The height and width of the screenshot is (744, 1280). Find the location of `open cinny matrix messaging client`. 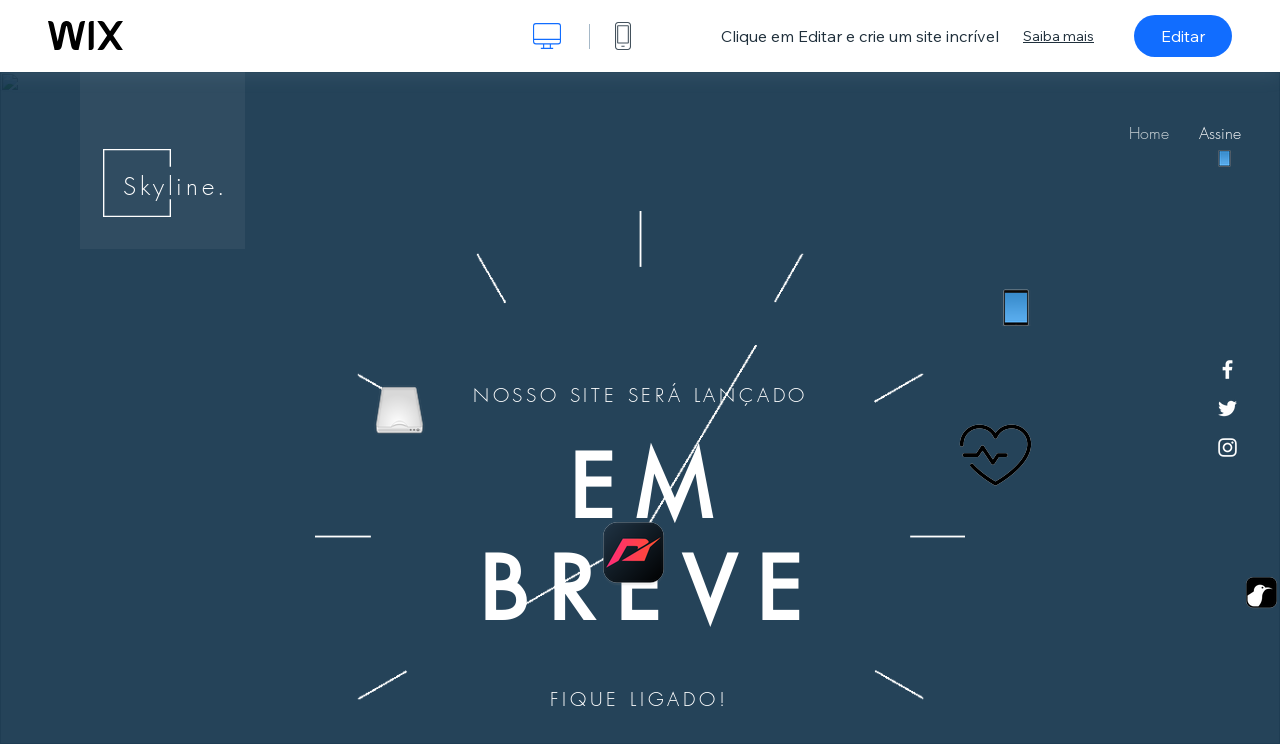

open cinny matrix messaging client is located at coordinates (1261, 592).